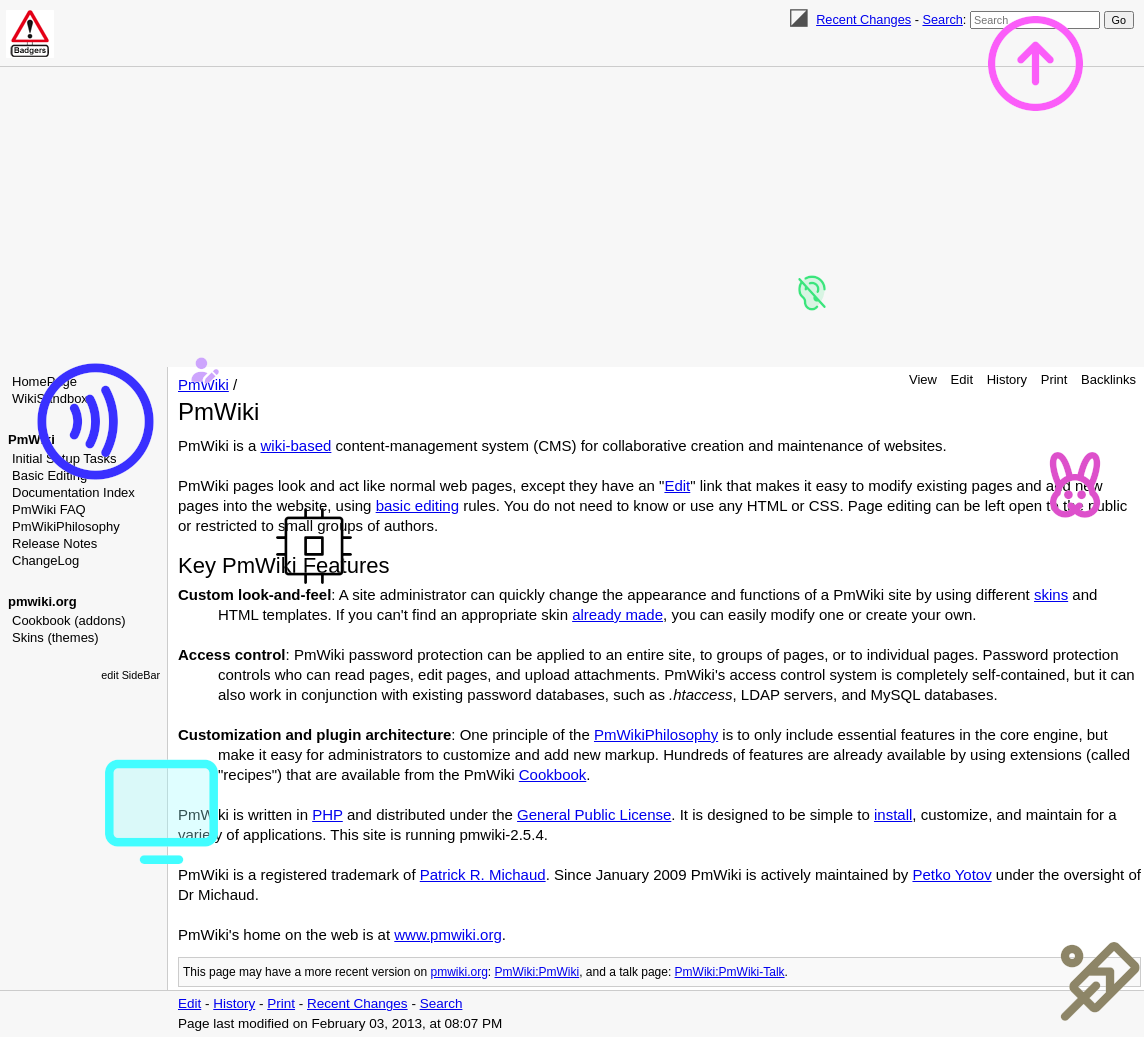 The image size is (1144, 1037). I want to click on access cricket sports scores or content, so click(1096, 980).